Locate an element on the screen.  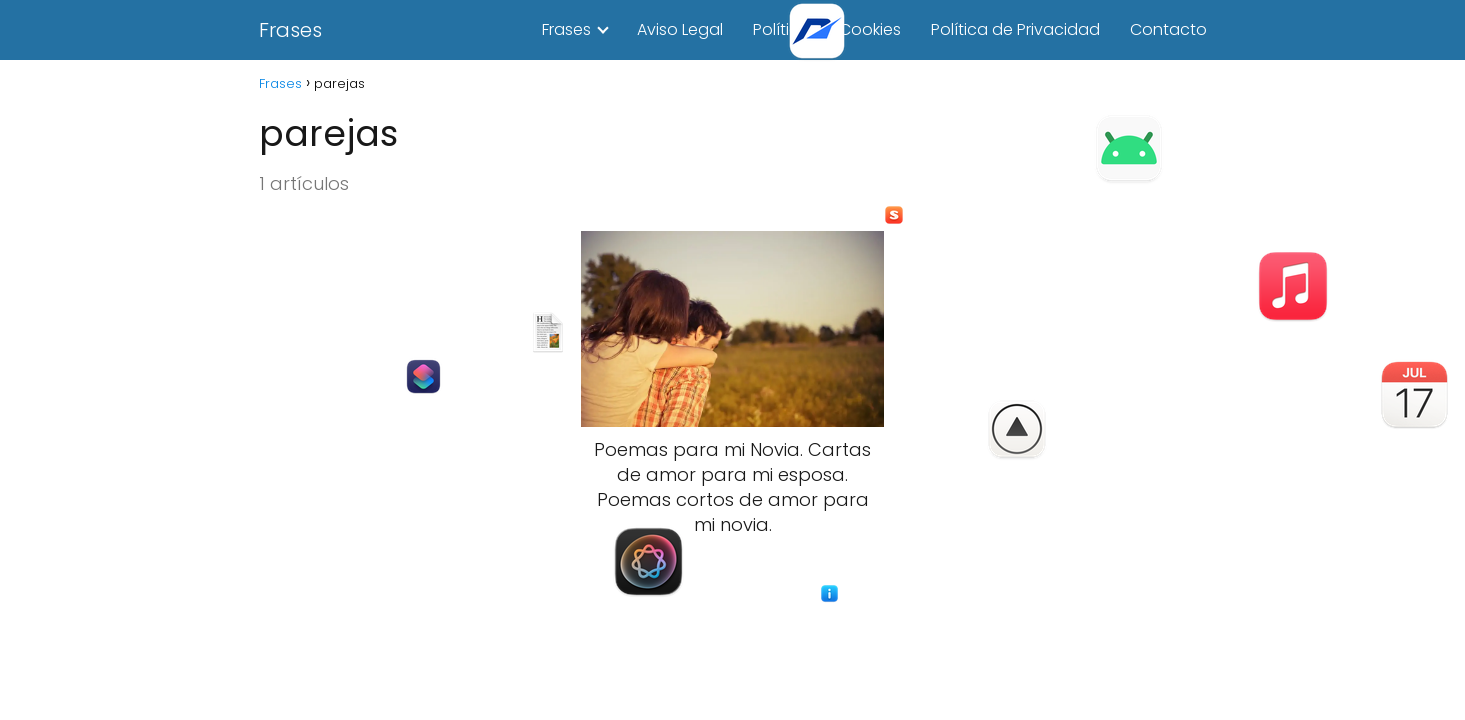
open the Shortcuts app is located at coordinates (423, 376).